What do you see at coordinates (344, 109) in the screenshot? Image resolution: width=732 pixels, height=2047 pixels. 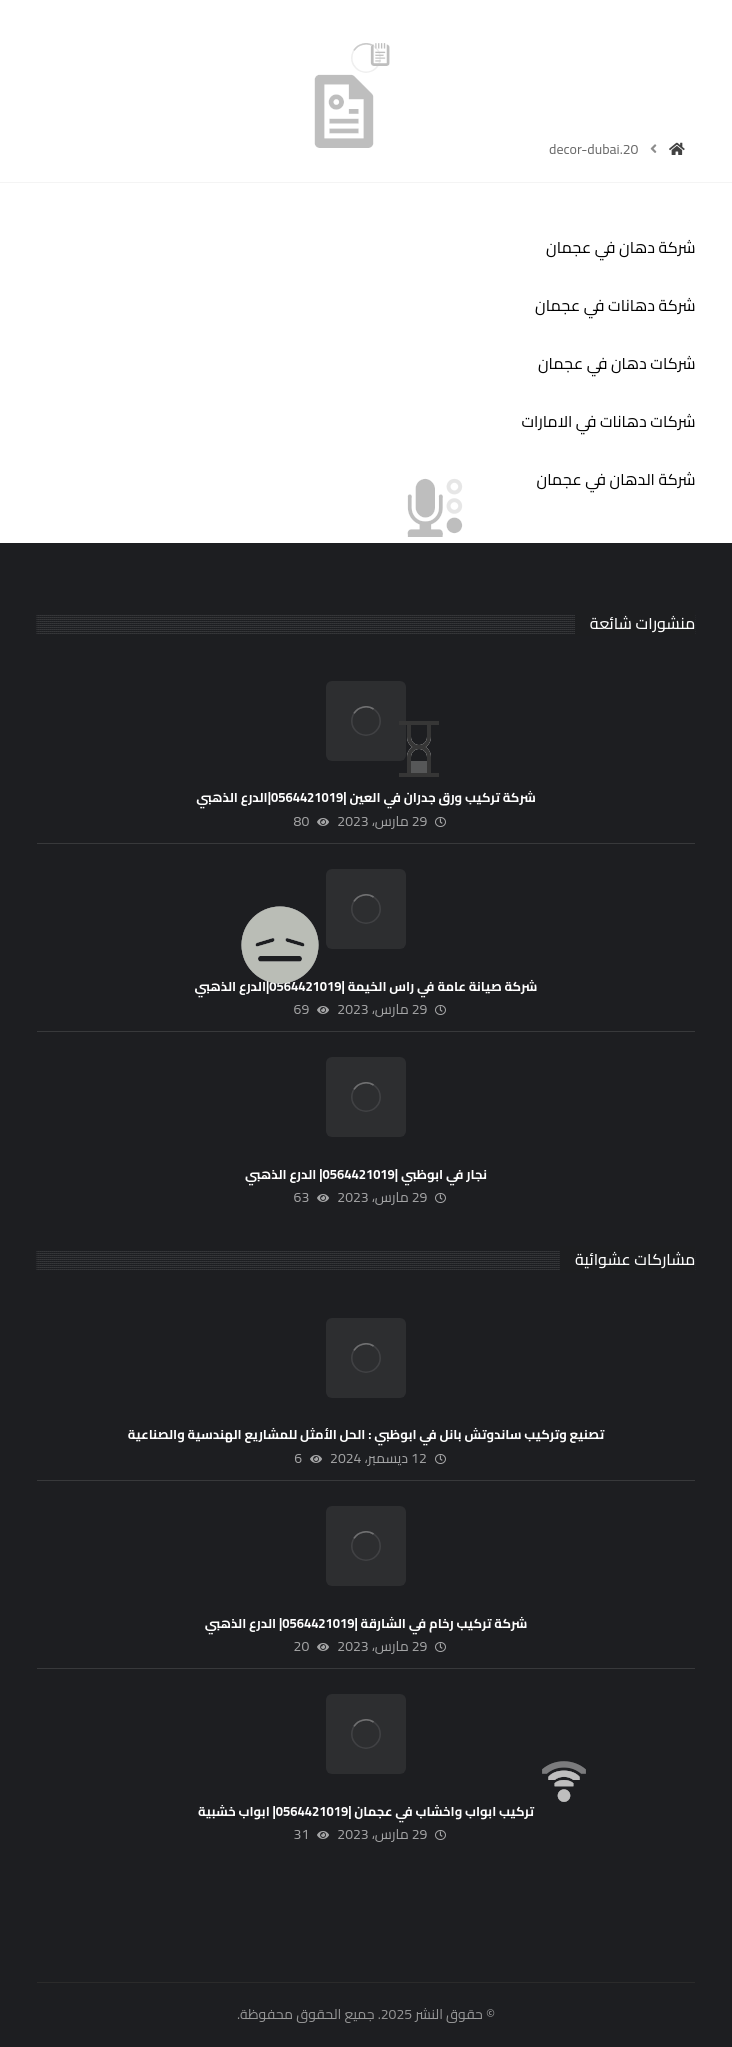 I see `open a document file` at bounding box center [344, 109].